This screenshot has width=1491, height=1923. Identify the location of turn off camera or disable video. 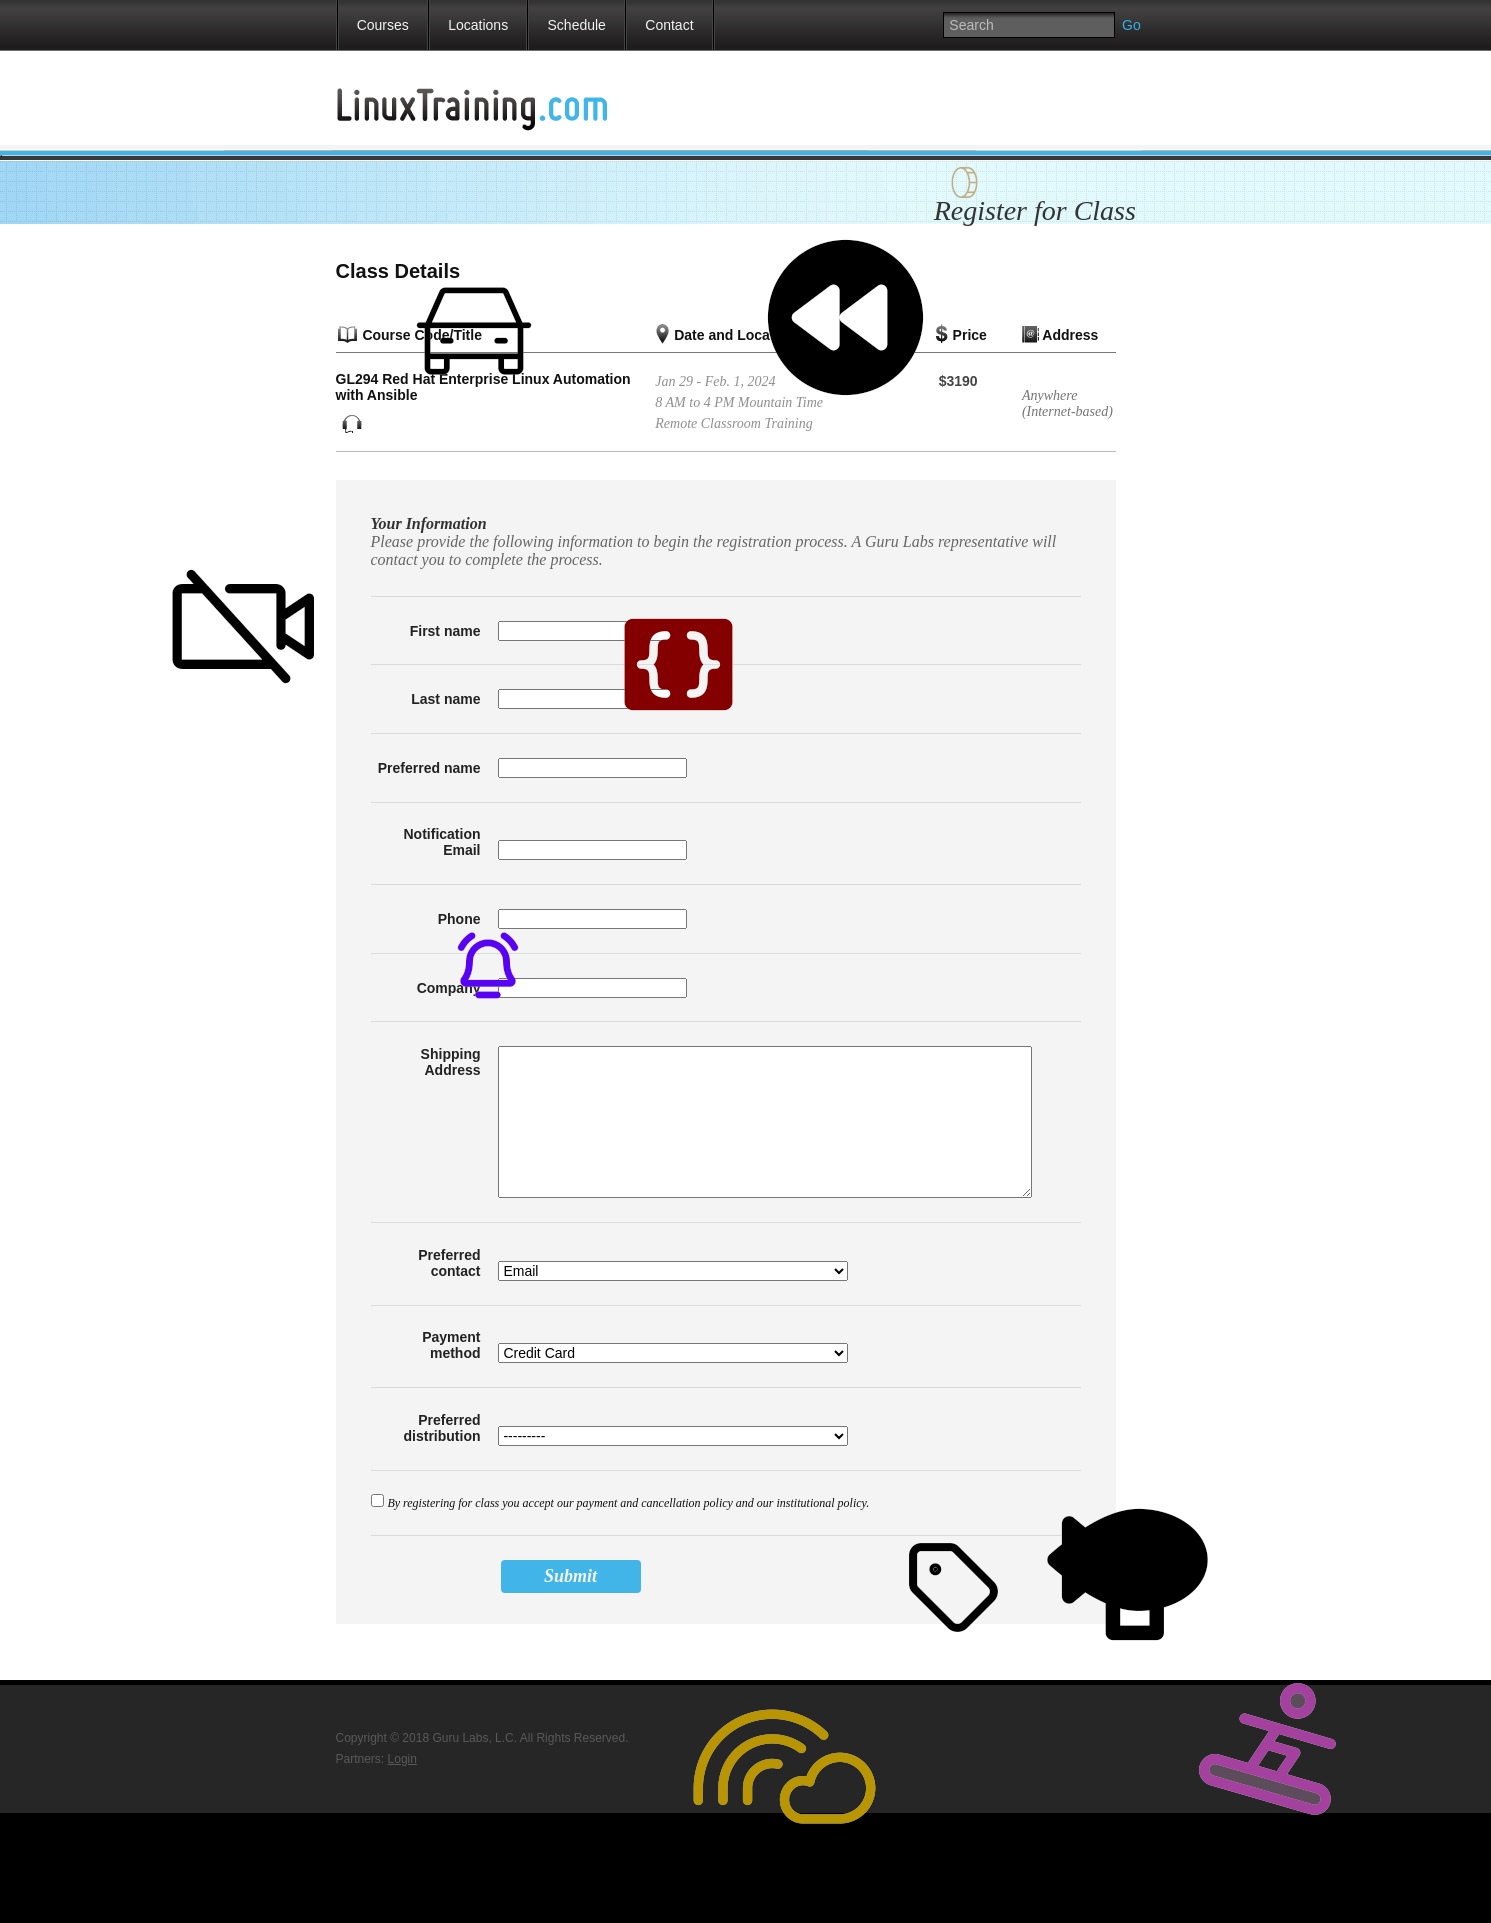
(238, 626).